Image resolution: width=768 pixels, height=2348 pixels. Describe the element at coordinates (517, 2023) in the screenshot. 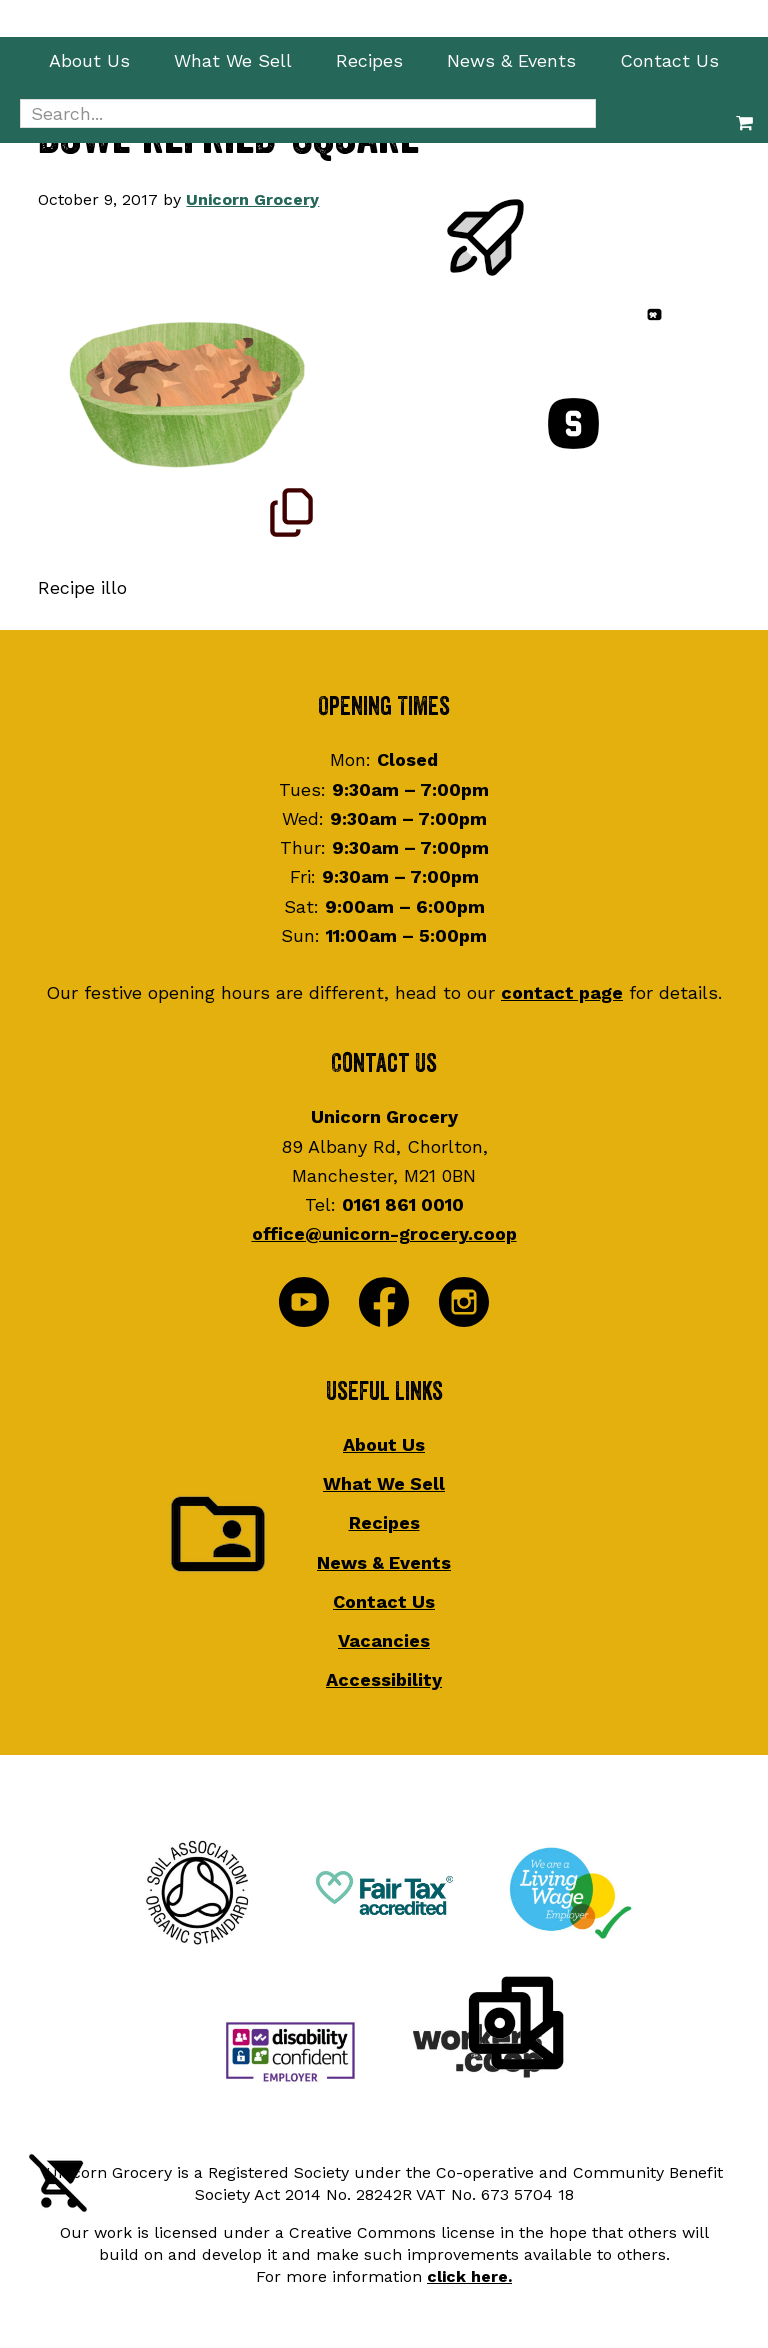

I see `open Microsoft Outlook email` at that location.